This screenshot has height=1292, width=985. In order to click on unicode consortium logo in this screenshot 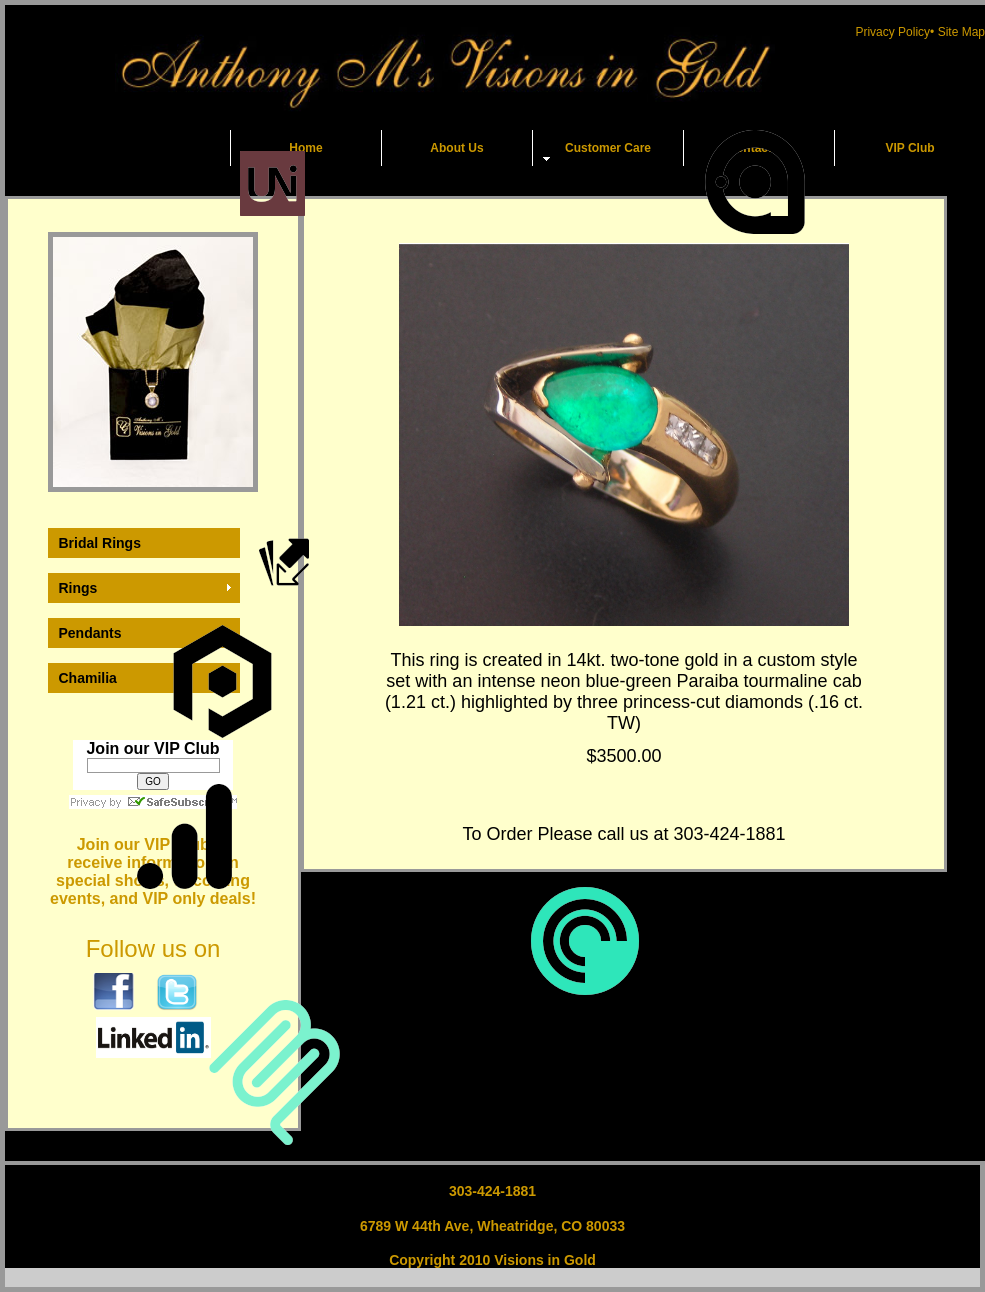, I will do `click(272, 183)`.